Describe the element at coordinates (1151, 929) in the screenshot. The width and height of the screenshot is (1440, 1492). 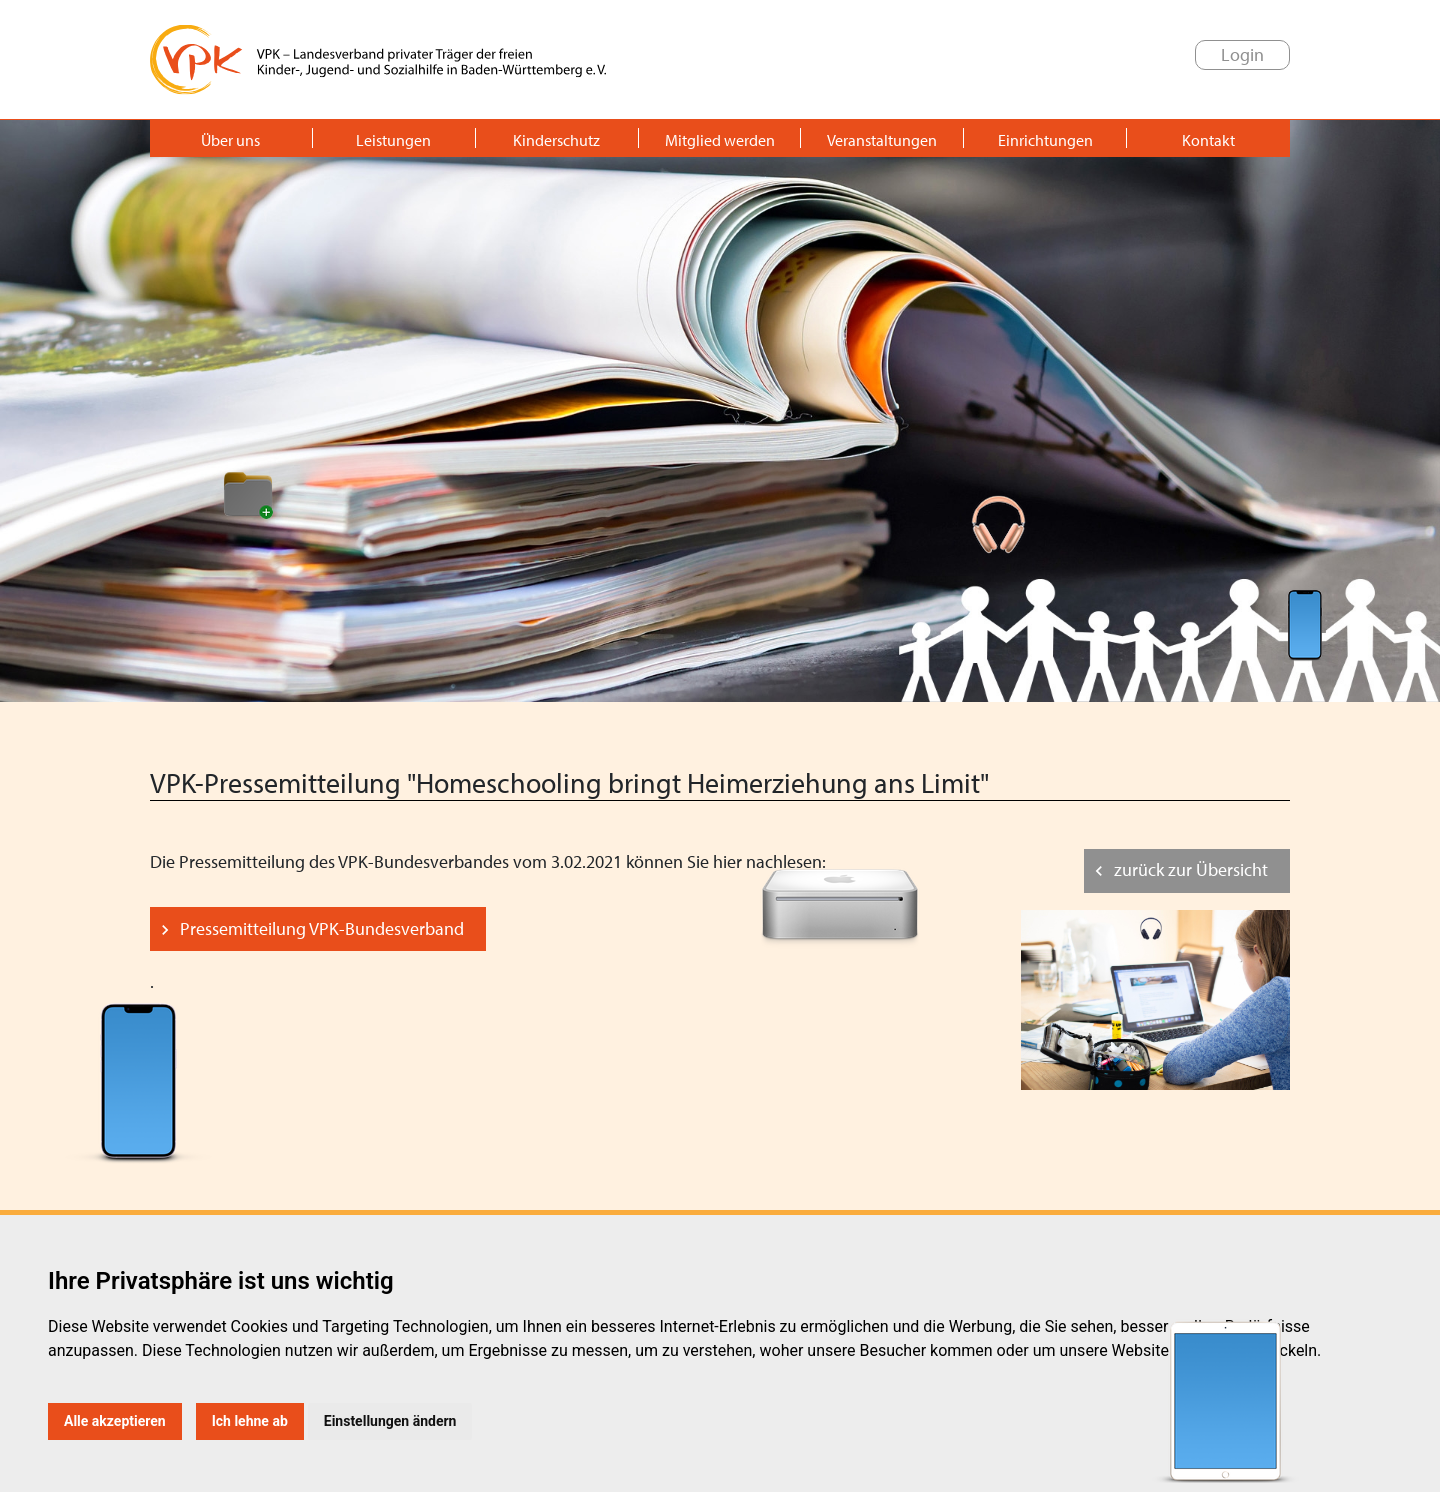
I see `connect bluetooth headphones` at that location.